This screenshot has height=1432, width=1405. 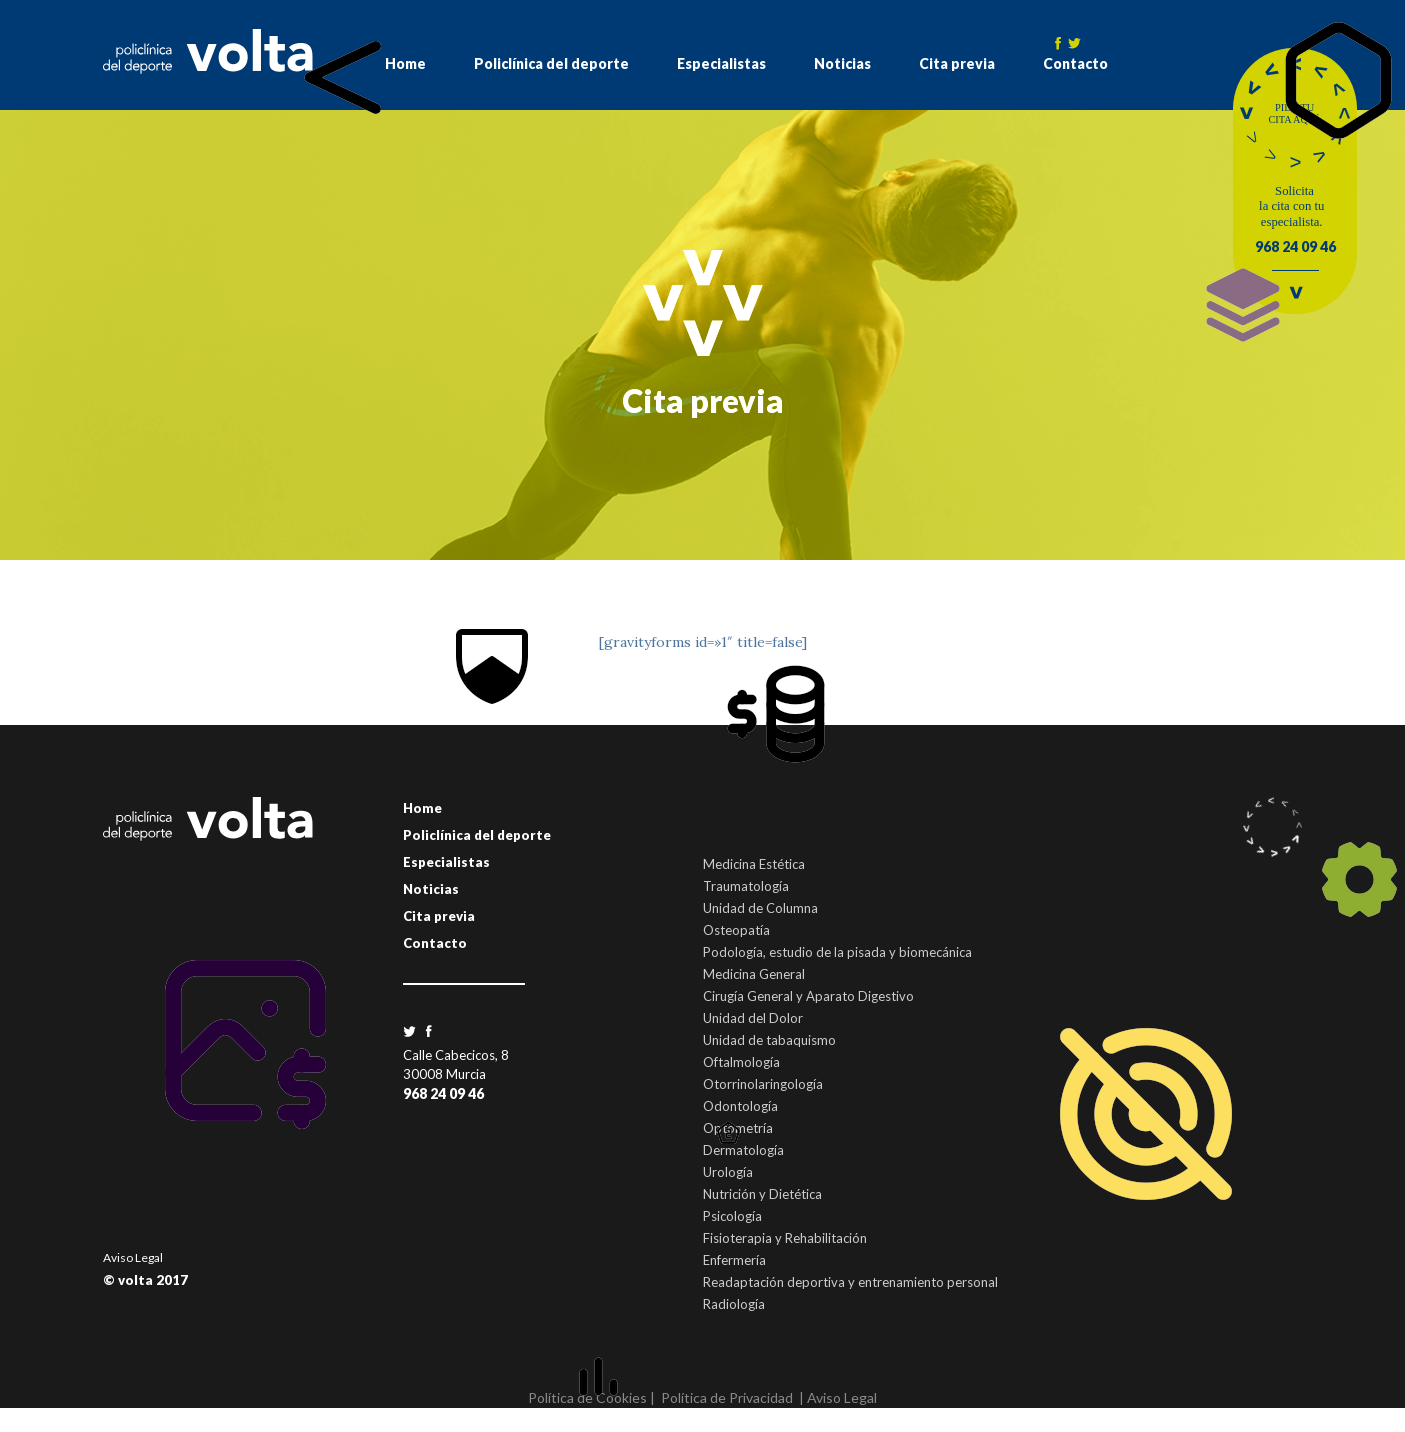 I want to click on view stacked layers or content, so click(x=1243, y=305).